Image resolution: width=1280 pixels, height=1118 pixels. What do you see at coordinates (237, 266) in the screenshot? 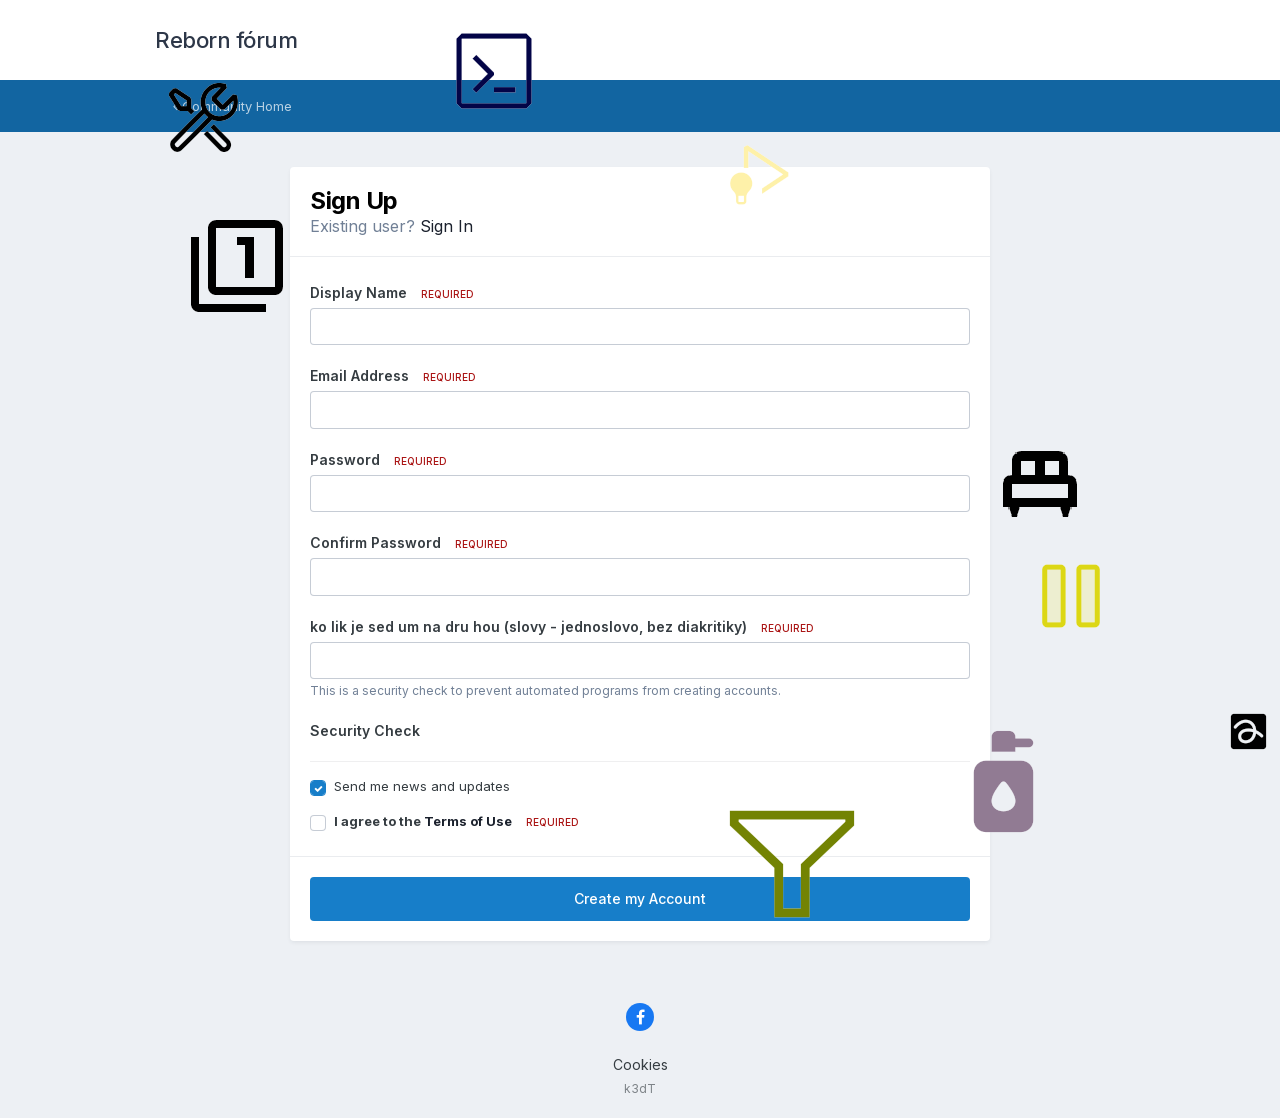
I see `indicates the first item in a numbered sequence` at bounding box center [237, 266].